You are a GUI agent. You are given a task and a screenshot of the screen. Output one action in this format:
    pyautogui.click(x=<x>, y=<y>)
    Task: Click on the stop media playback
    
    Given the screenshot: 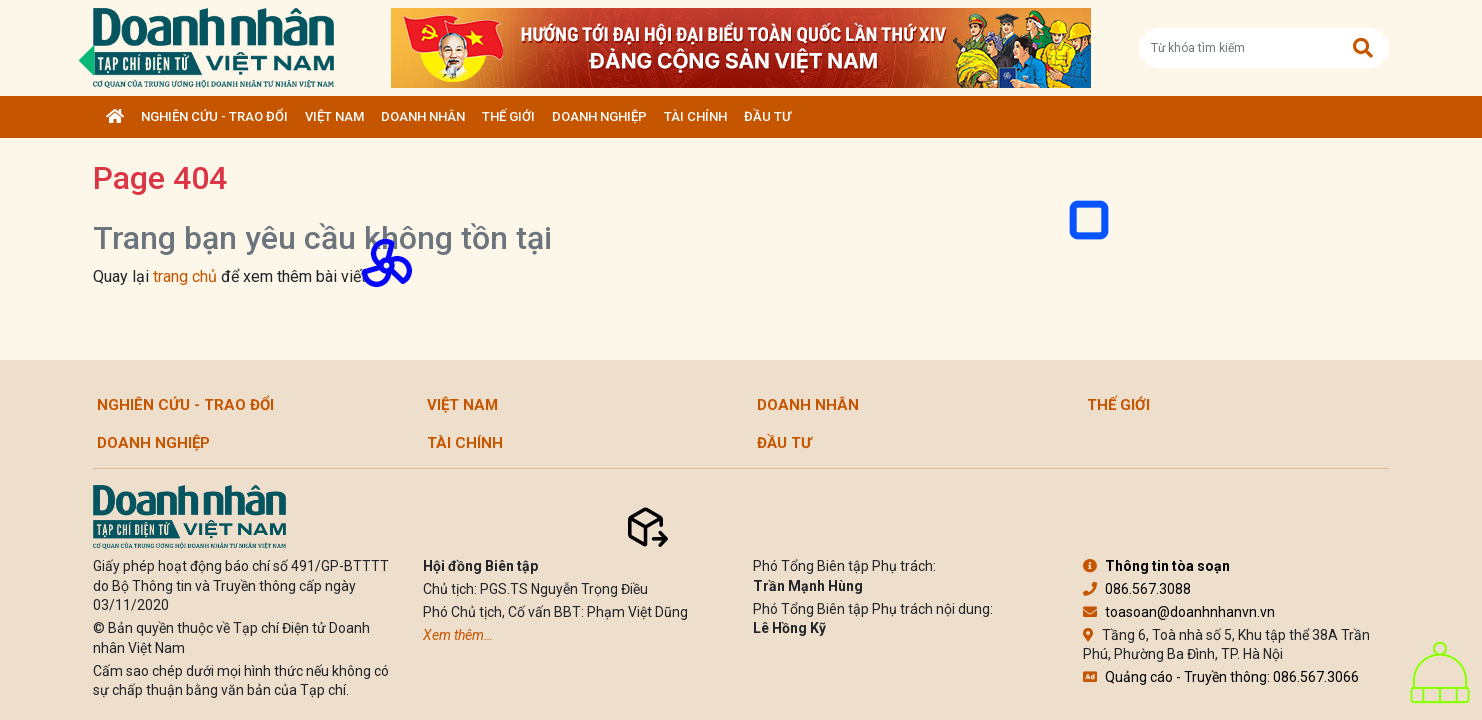 What is the action you would take?
    pyautogui.click(x=1089, y=220)
    